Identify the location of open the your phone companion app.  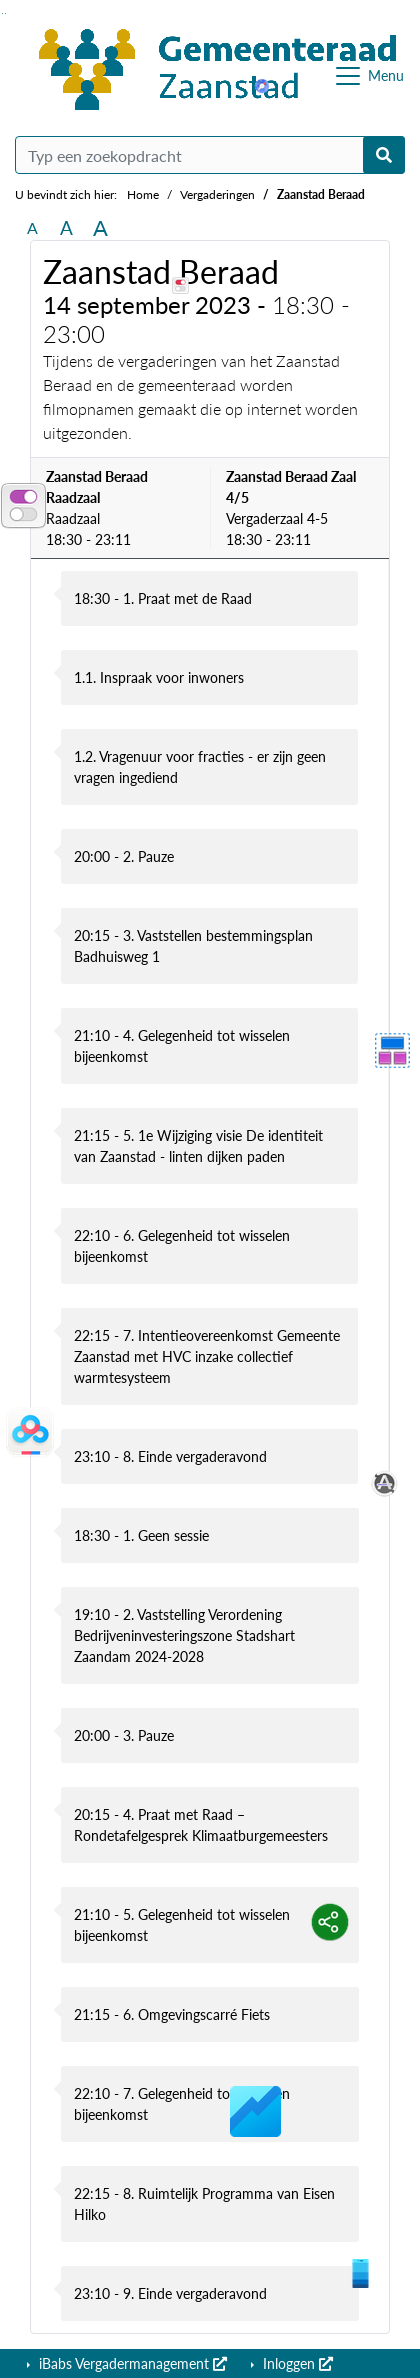
(360, 2273).